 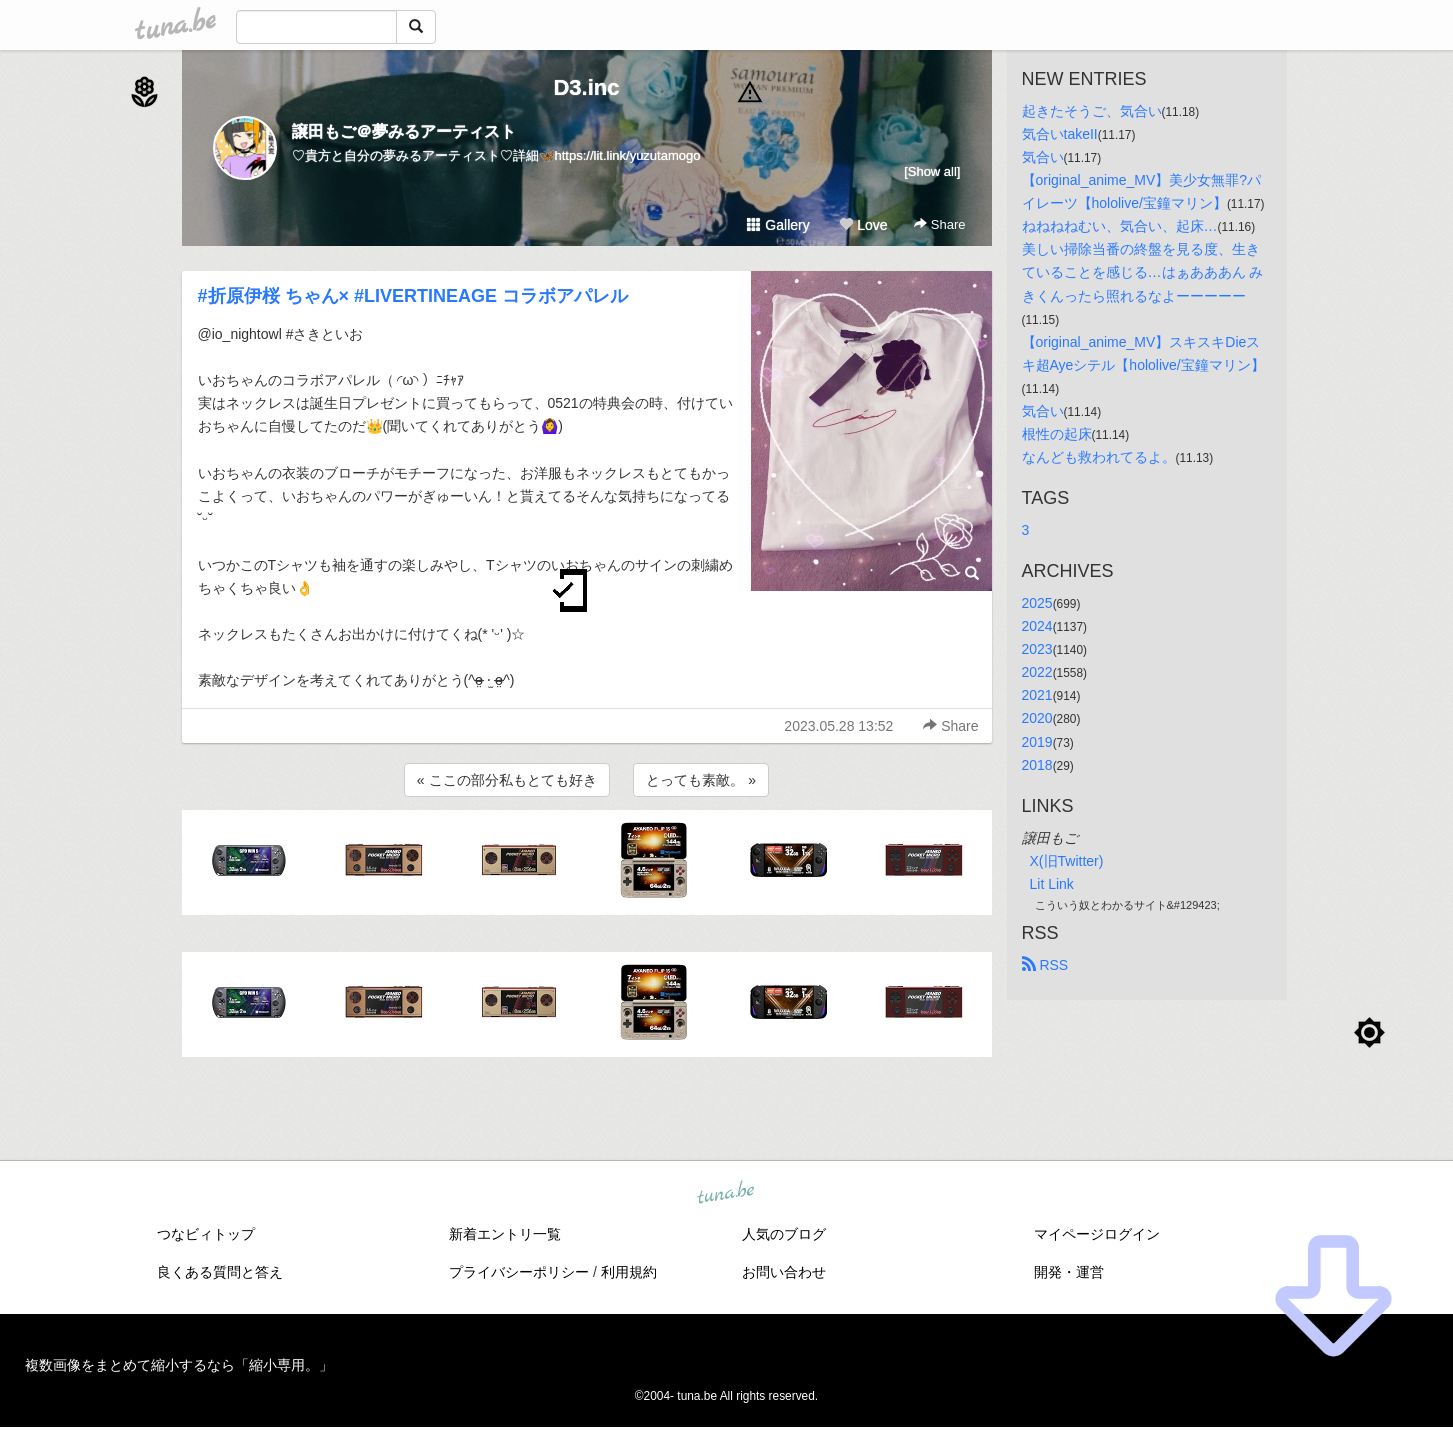 What do you see at coordinates (569, 590) in the screenshot?
I see `indicates mobile-optimized or responsive content` at bounding box center [569, 590].